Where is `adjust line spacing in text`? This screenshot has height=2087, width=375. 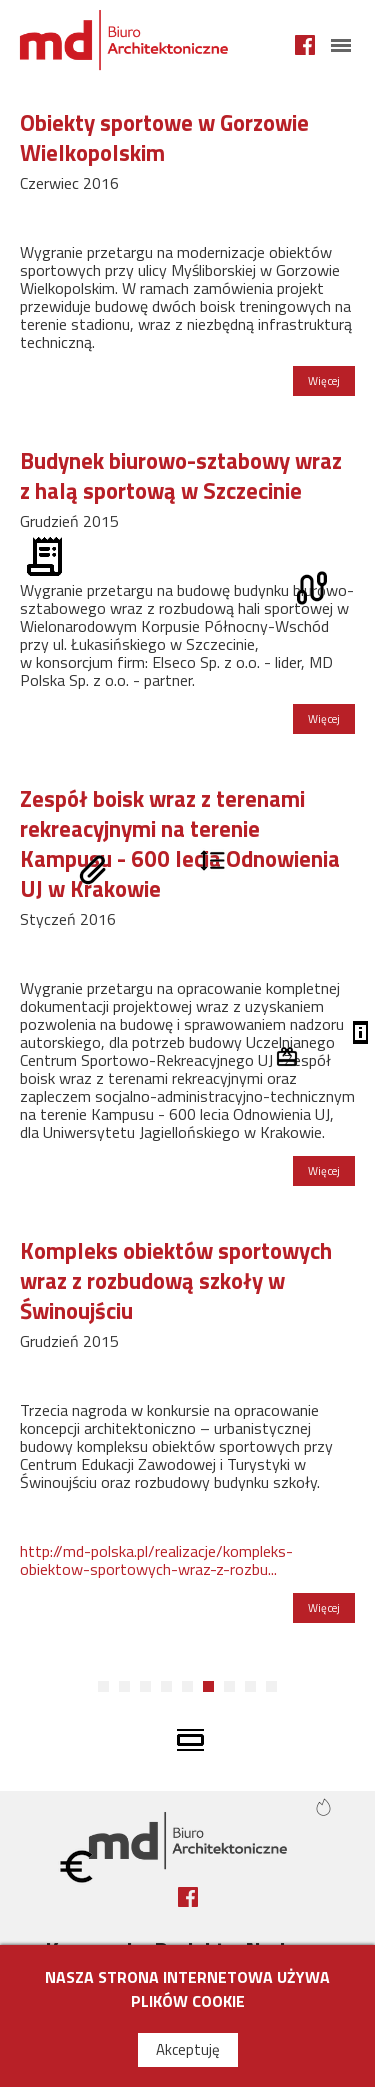 adjust line spacing in text is located at coordinates (212, 860).